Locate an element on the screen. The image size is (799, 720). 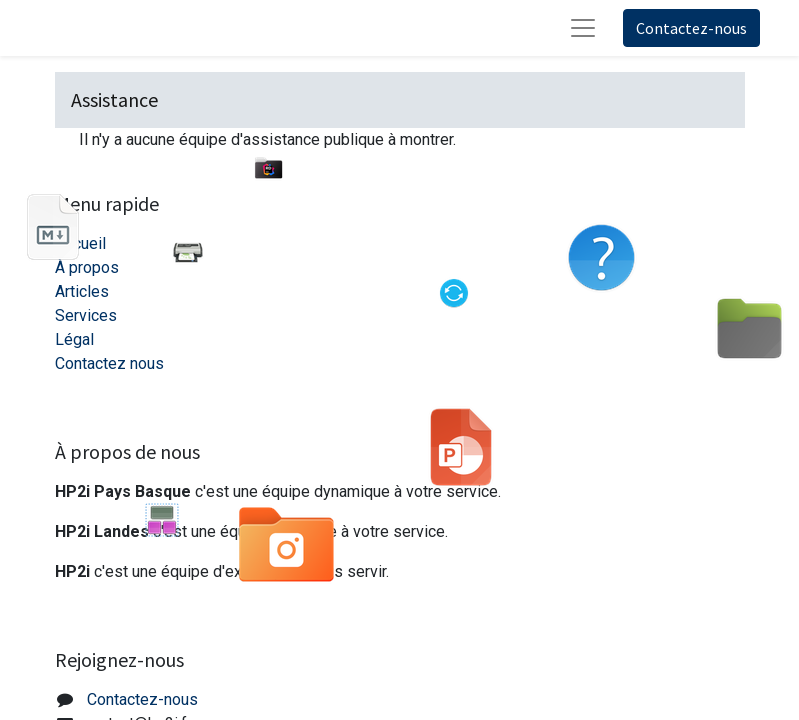
indicates file is currently syncing with Insync is located at coordinates (454, 293).